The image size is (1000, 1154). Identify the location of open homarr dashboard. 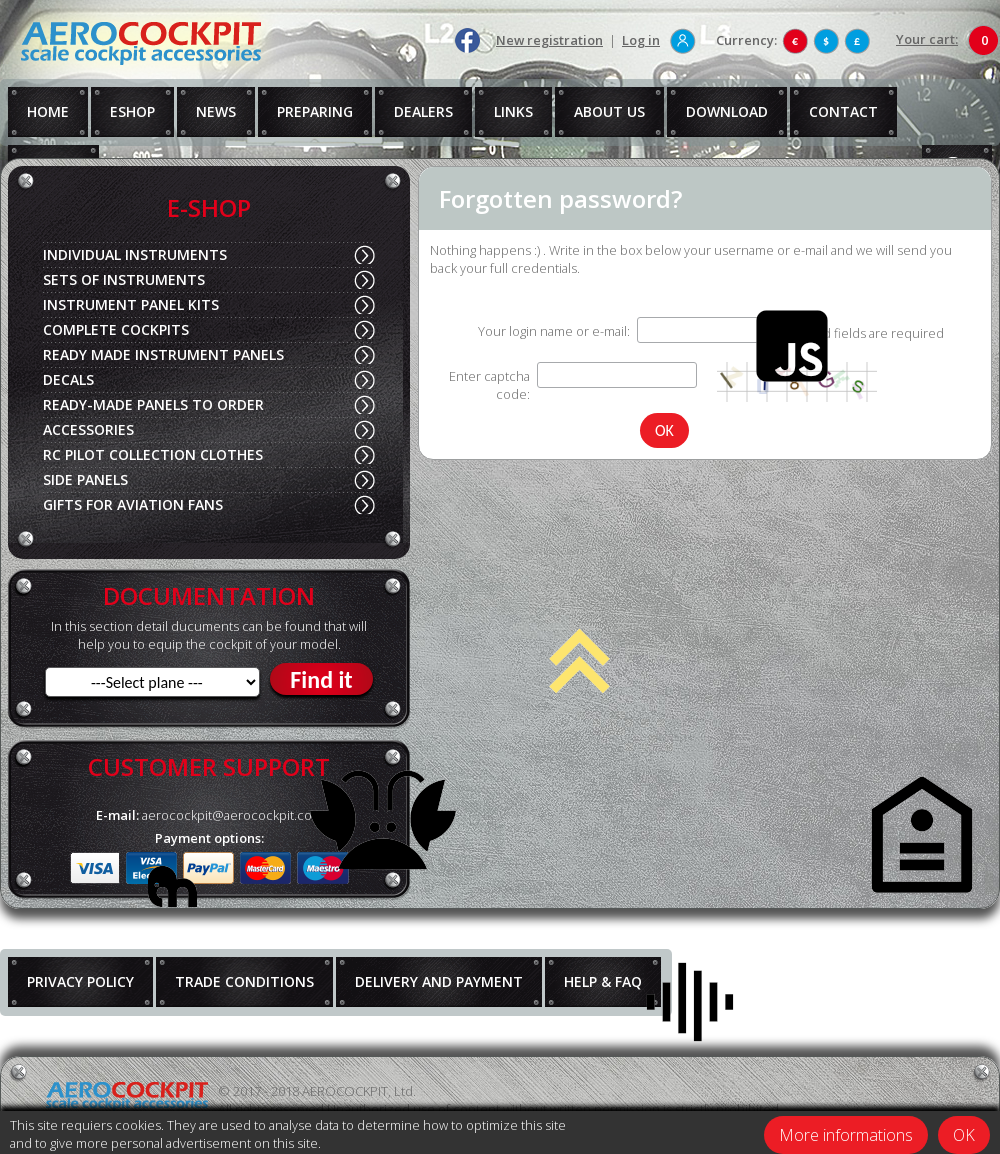
(383, 820).